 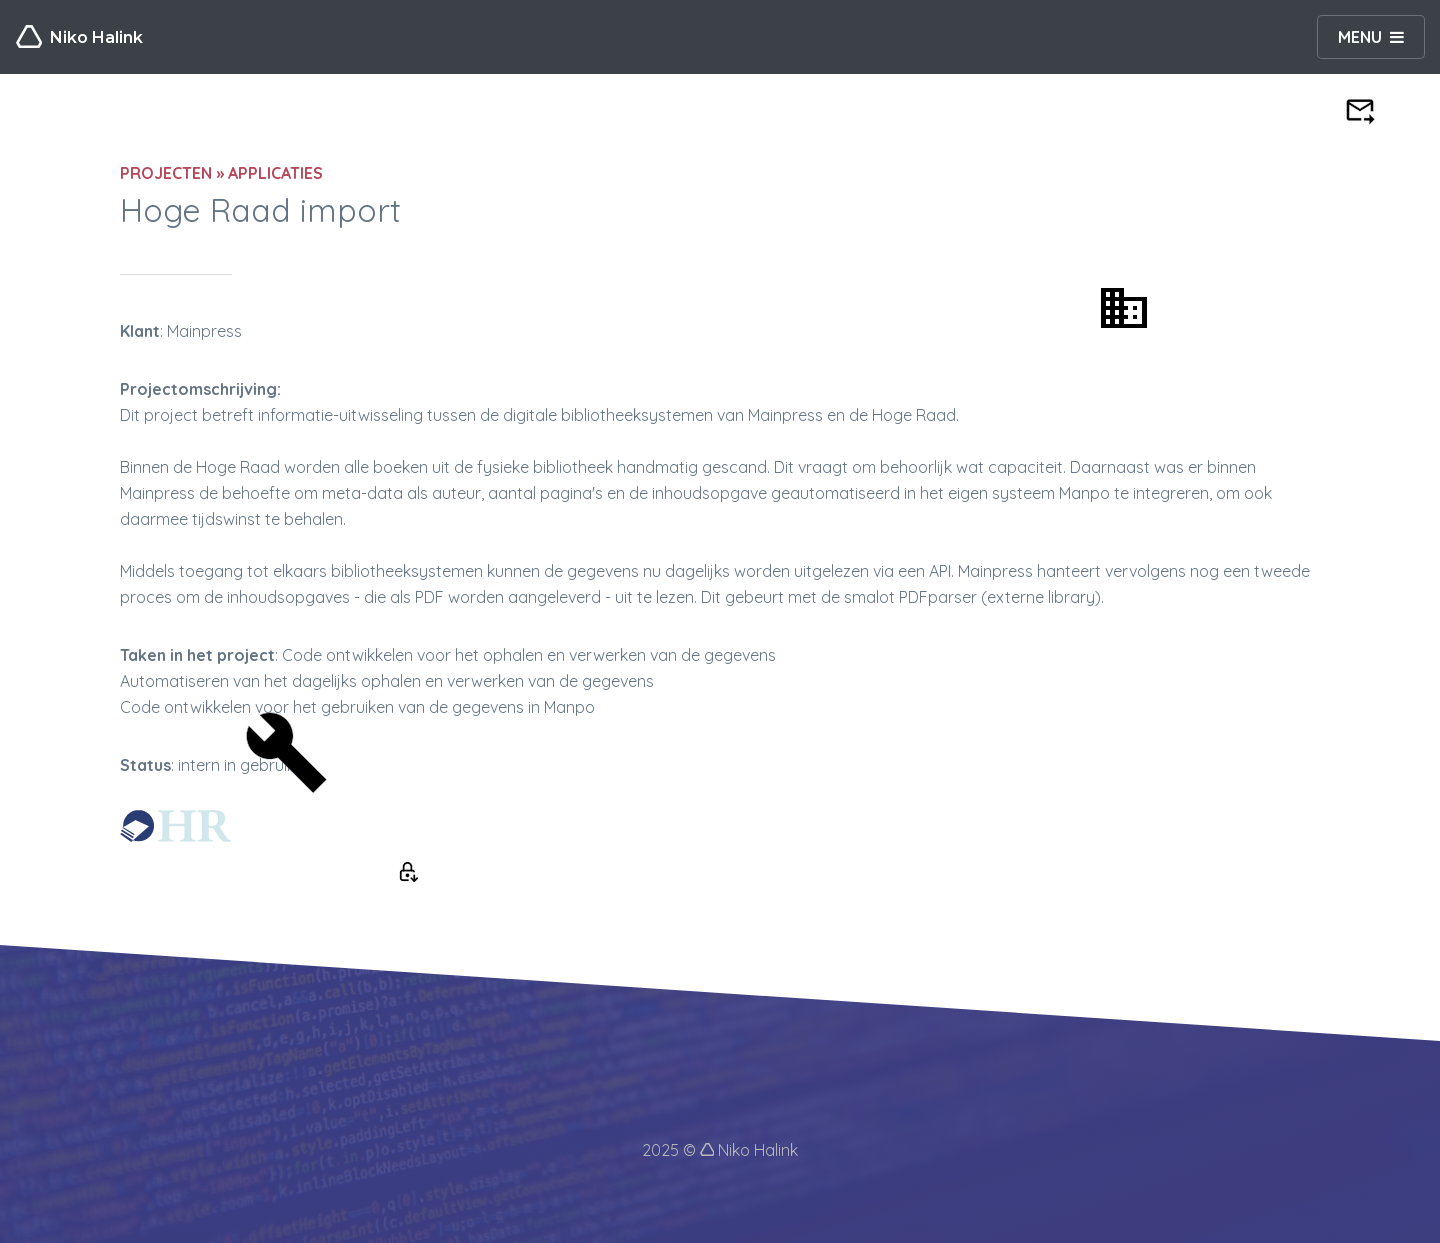 I want to click on download secure or encrypted content, so click(x=407, y=871).